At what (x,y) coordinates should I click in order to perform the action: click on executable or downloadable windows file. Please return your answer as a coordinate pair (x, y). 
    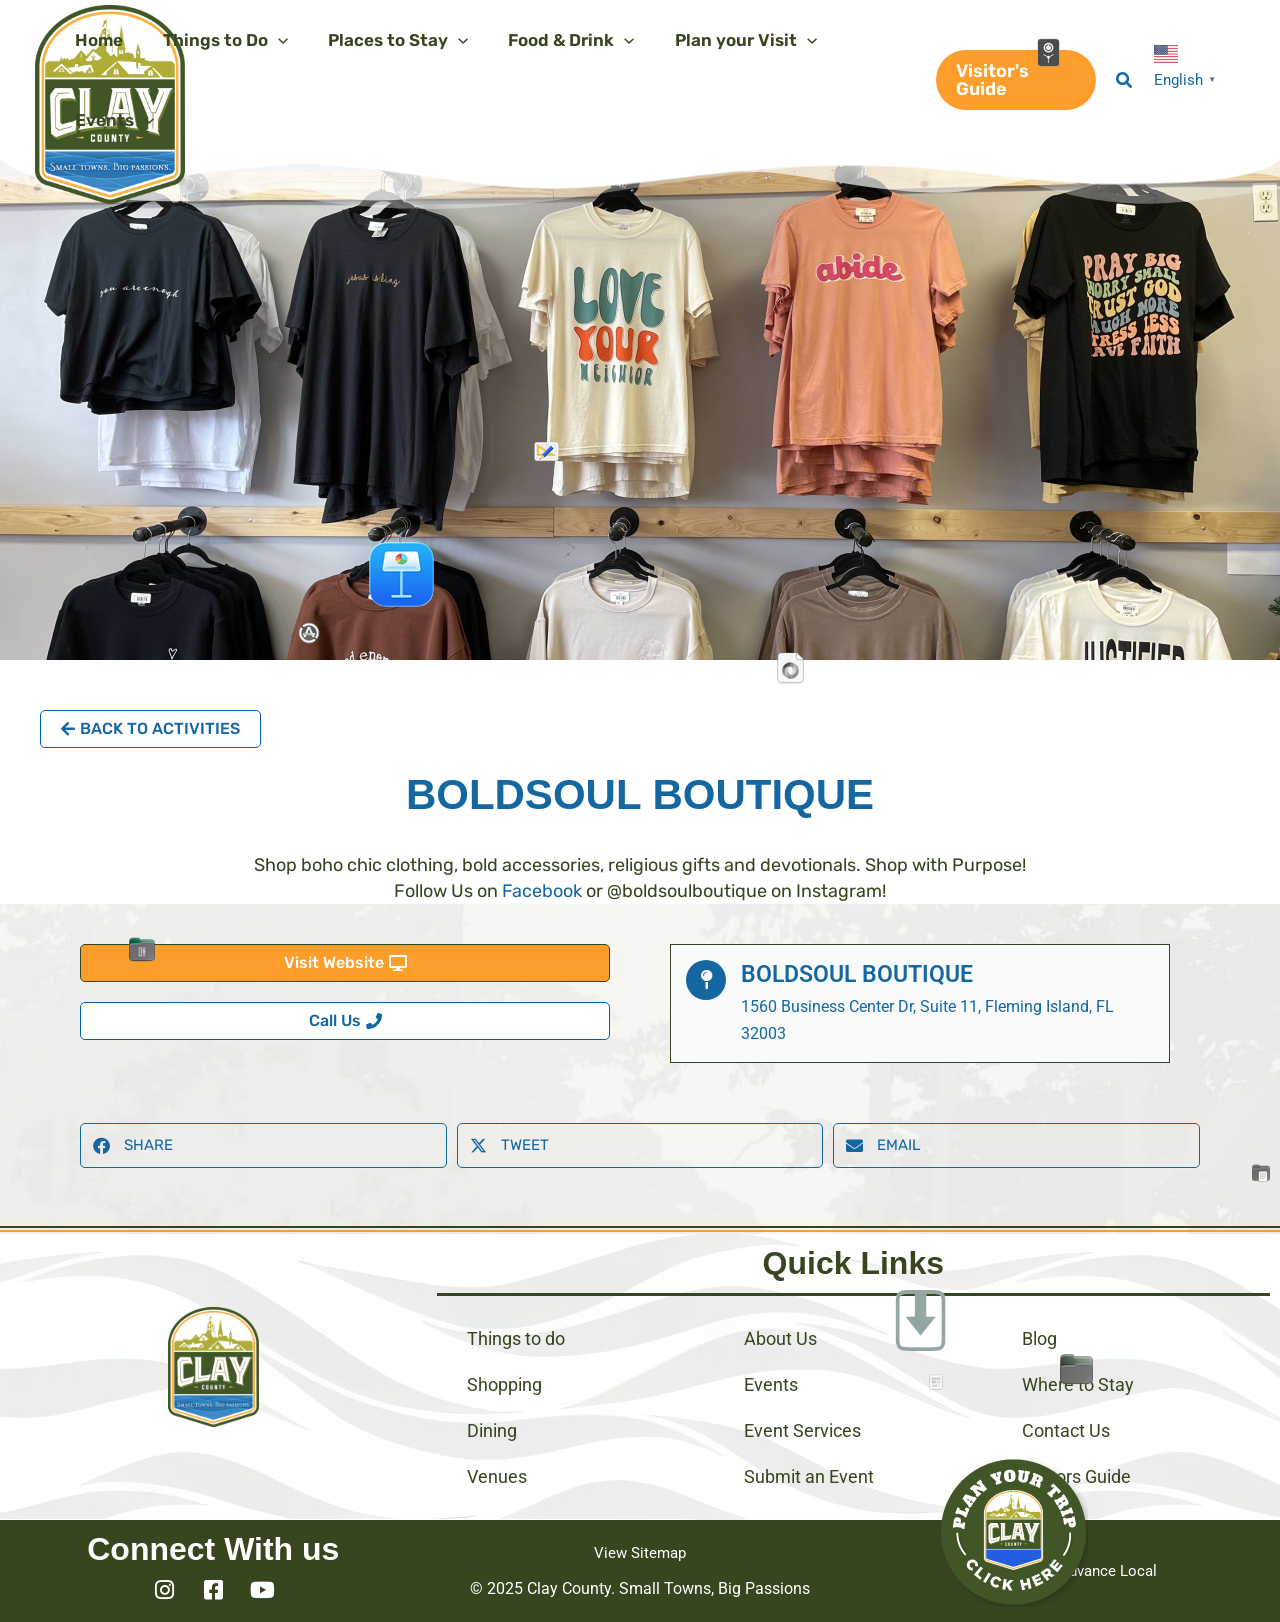
    Looking at the image, I should click on (936, 1382).